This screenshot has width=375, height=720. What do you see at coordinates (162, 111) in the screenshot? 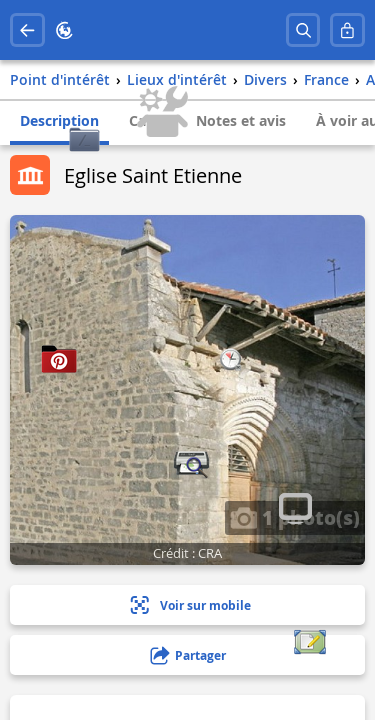
I see `access miscellaneous settings or preferences` at bounding box center [162, 111].